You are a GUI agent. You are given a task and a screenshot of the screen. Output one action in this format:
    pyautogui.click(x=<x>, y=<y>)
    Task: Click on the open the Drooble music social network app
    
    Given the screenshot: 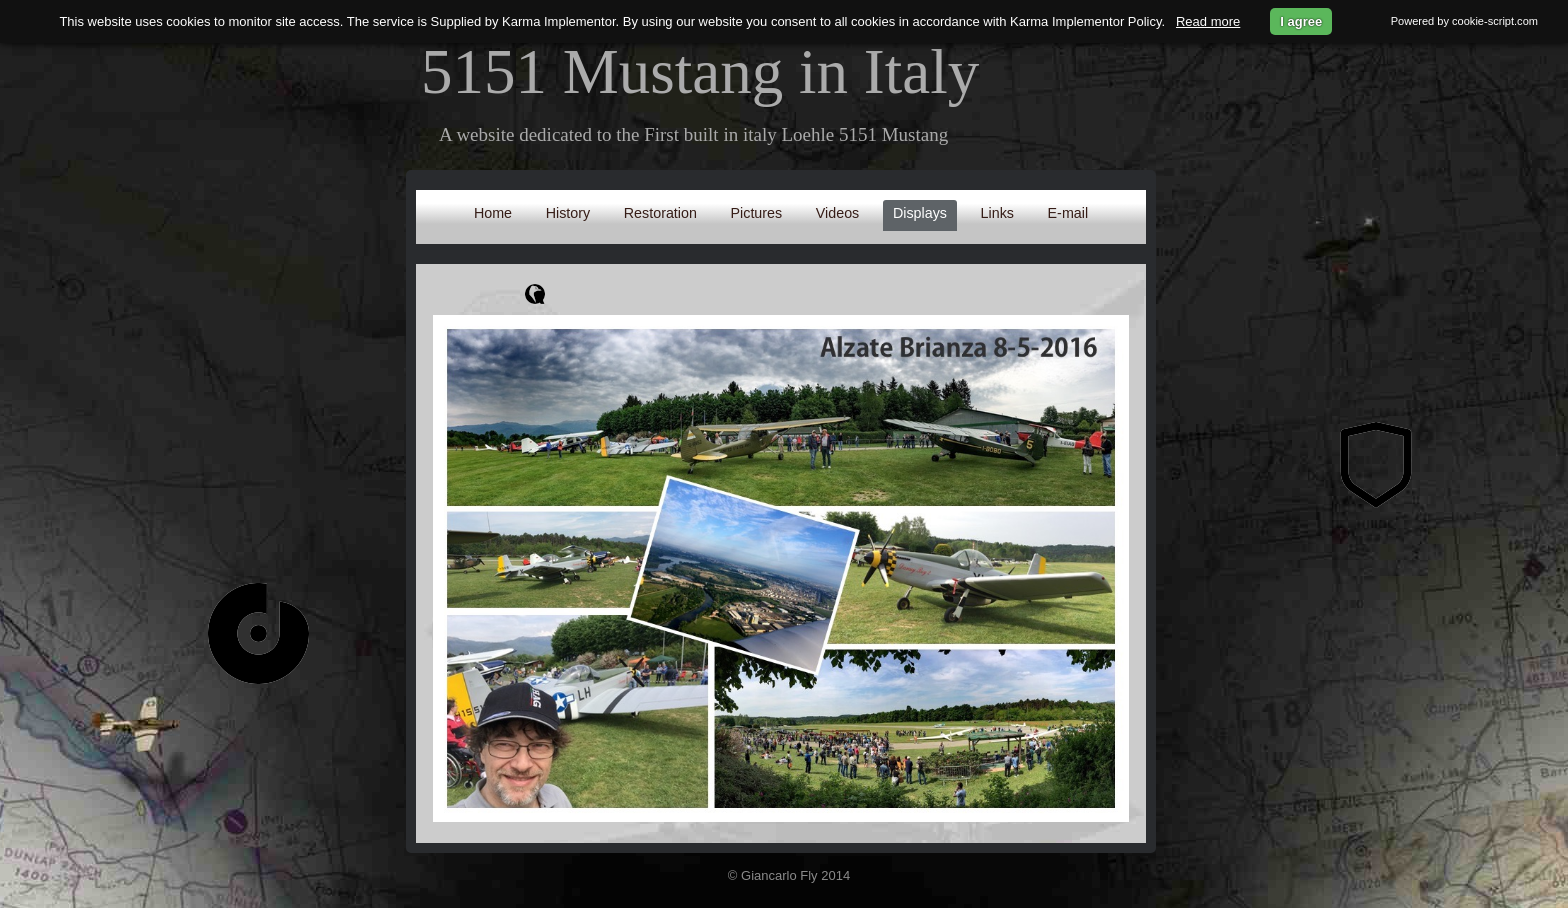 What is the action you would take?
    pyautogui.click(x=258, y=633)
    